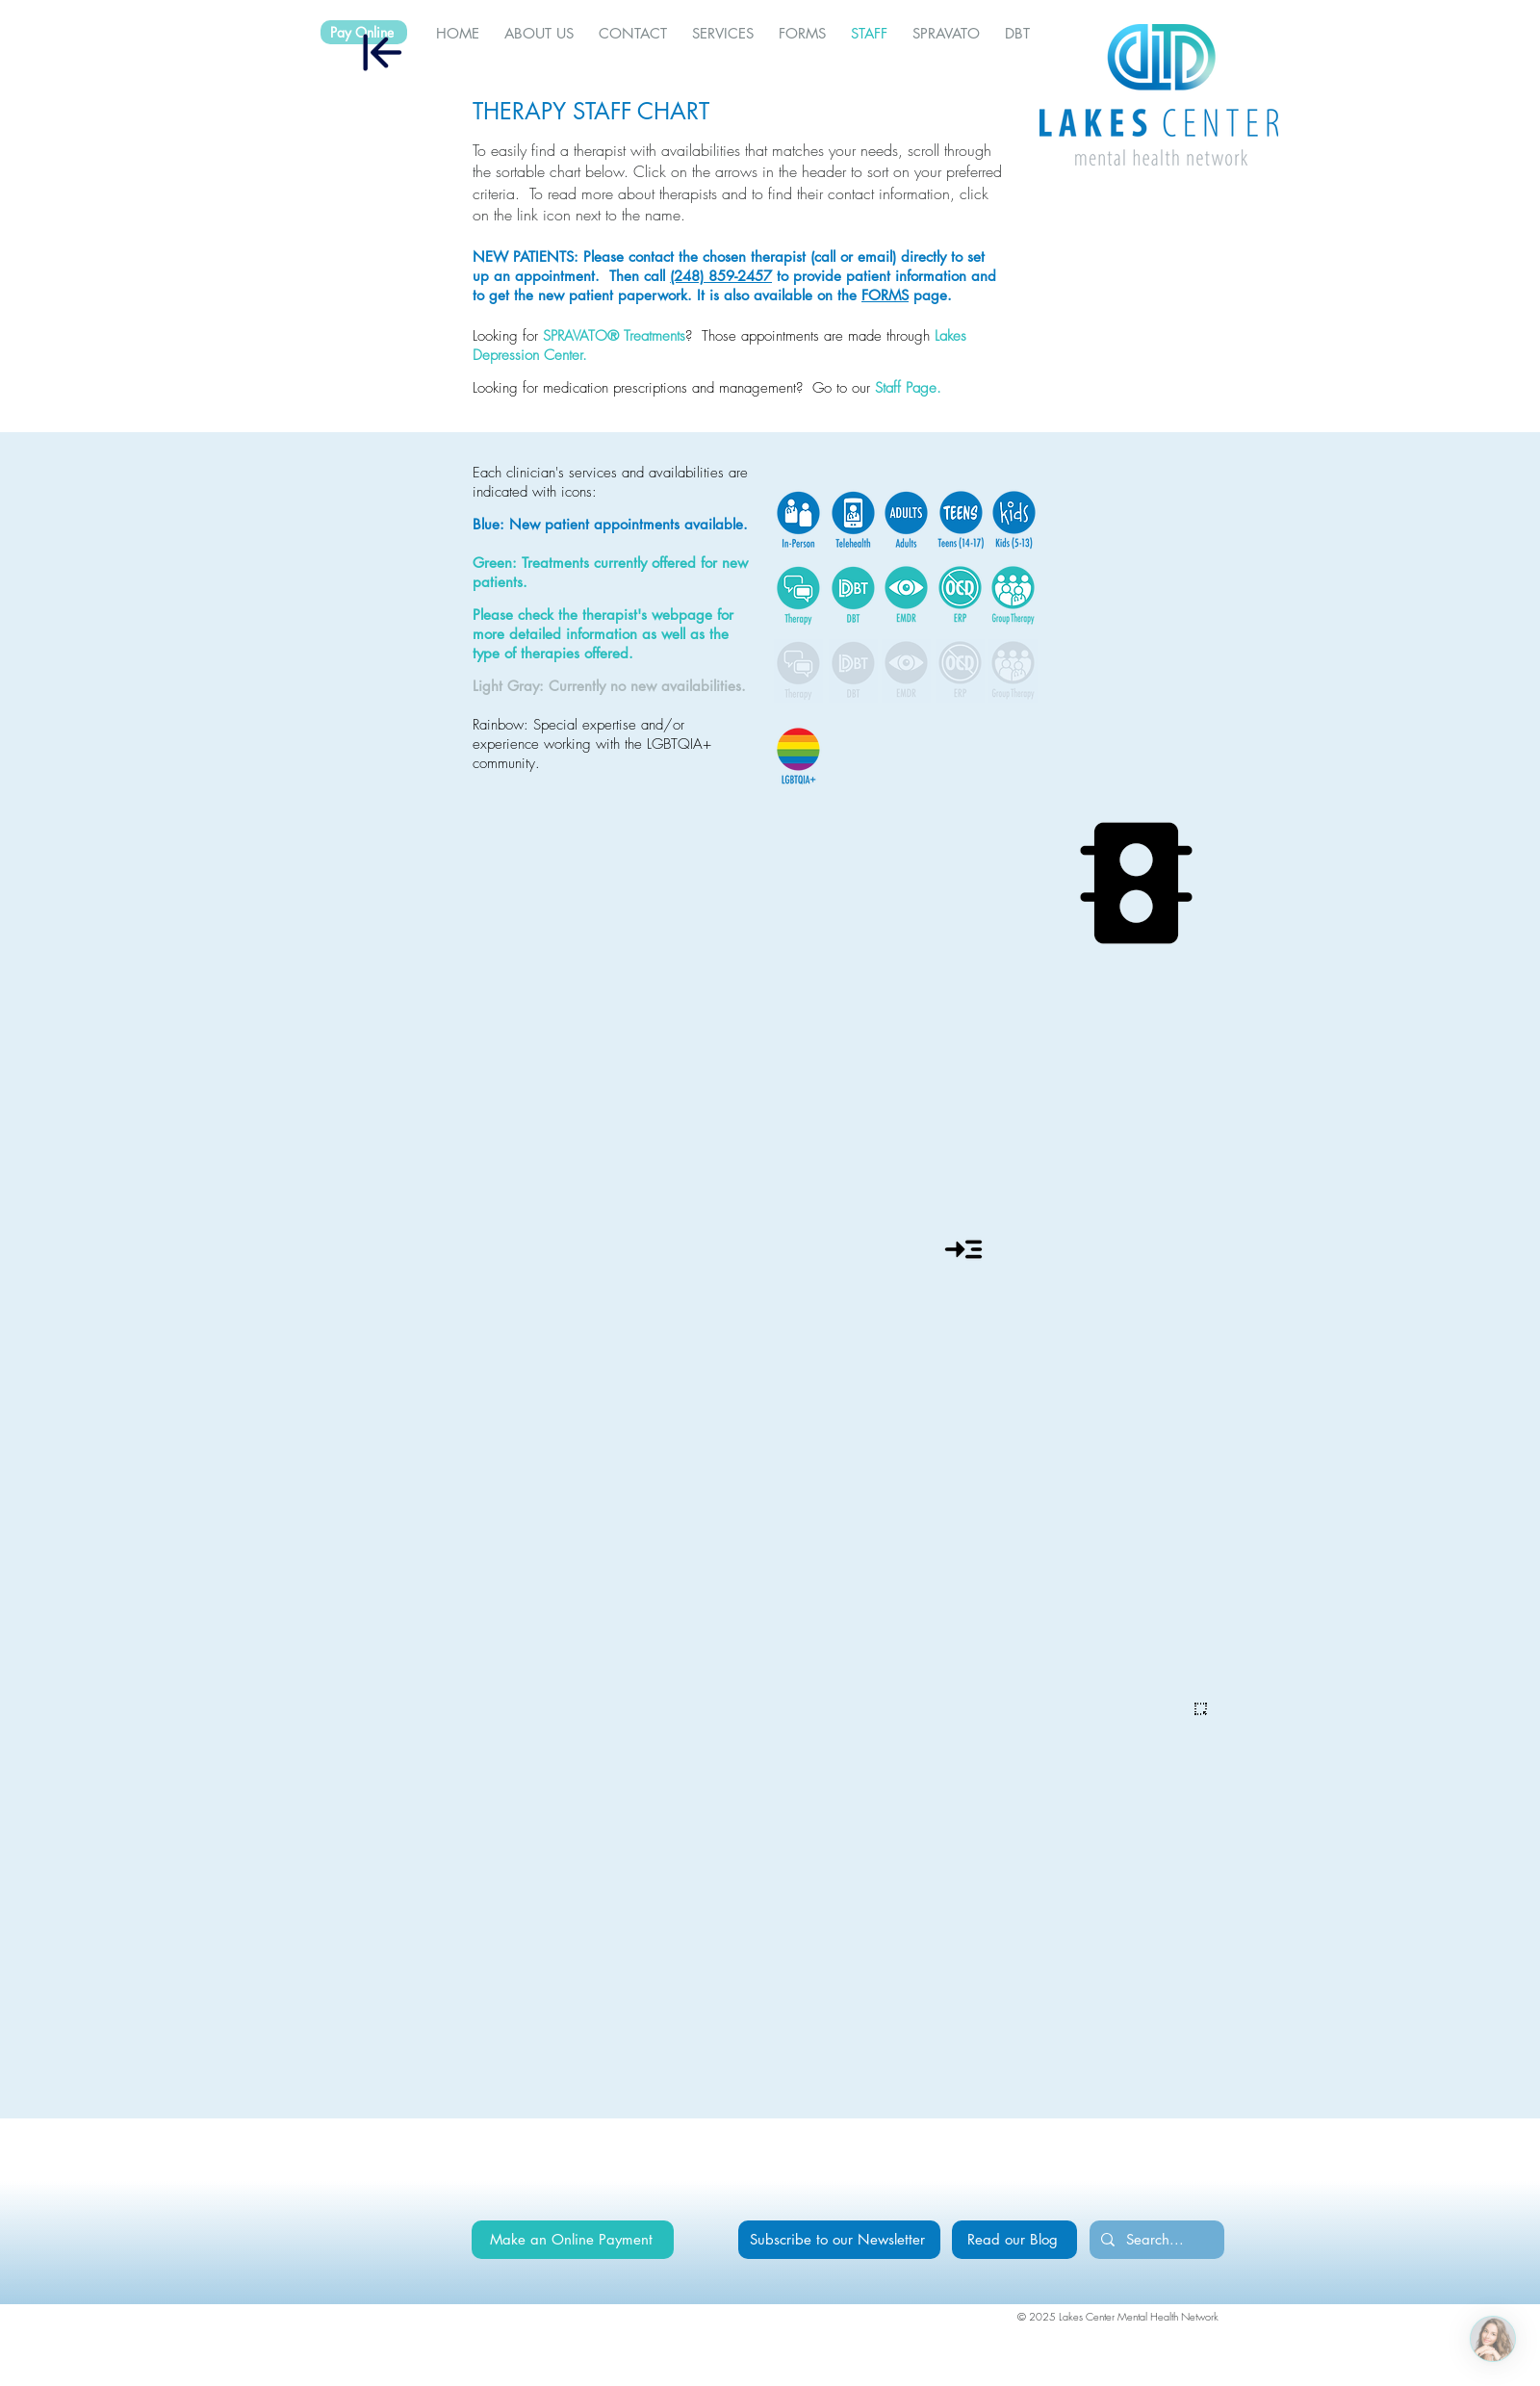 Image resolution: width=1540 pixels, height=2386 pixels. Describe the element at coordinates (963, 1249) in the screenshot. I see `expand to read more content` at that location.